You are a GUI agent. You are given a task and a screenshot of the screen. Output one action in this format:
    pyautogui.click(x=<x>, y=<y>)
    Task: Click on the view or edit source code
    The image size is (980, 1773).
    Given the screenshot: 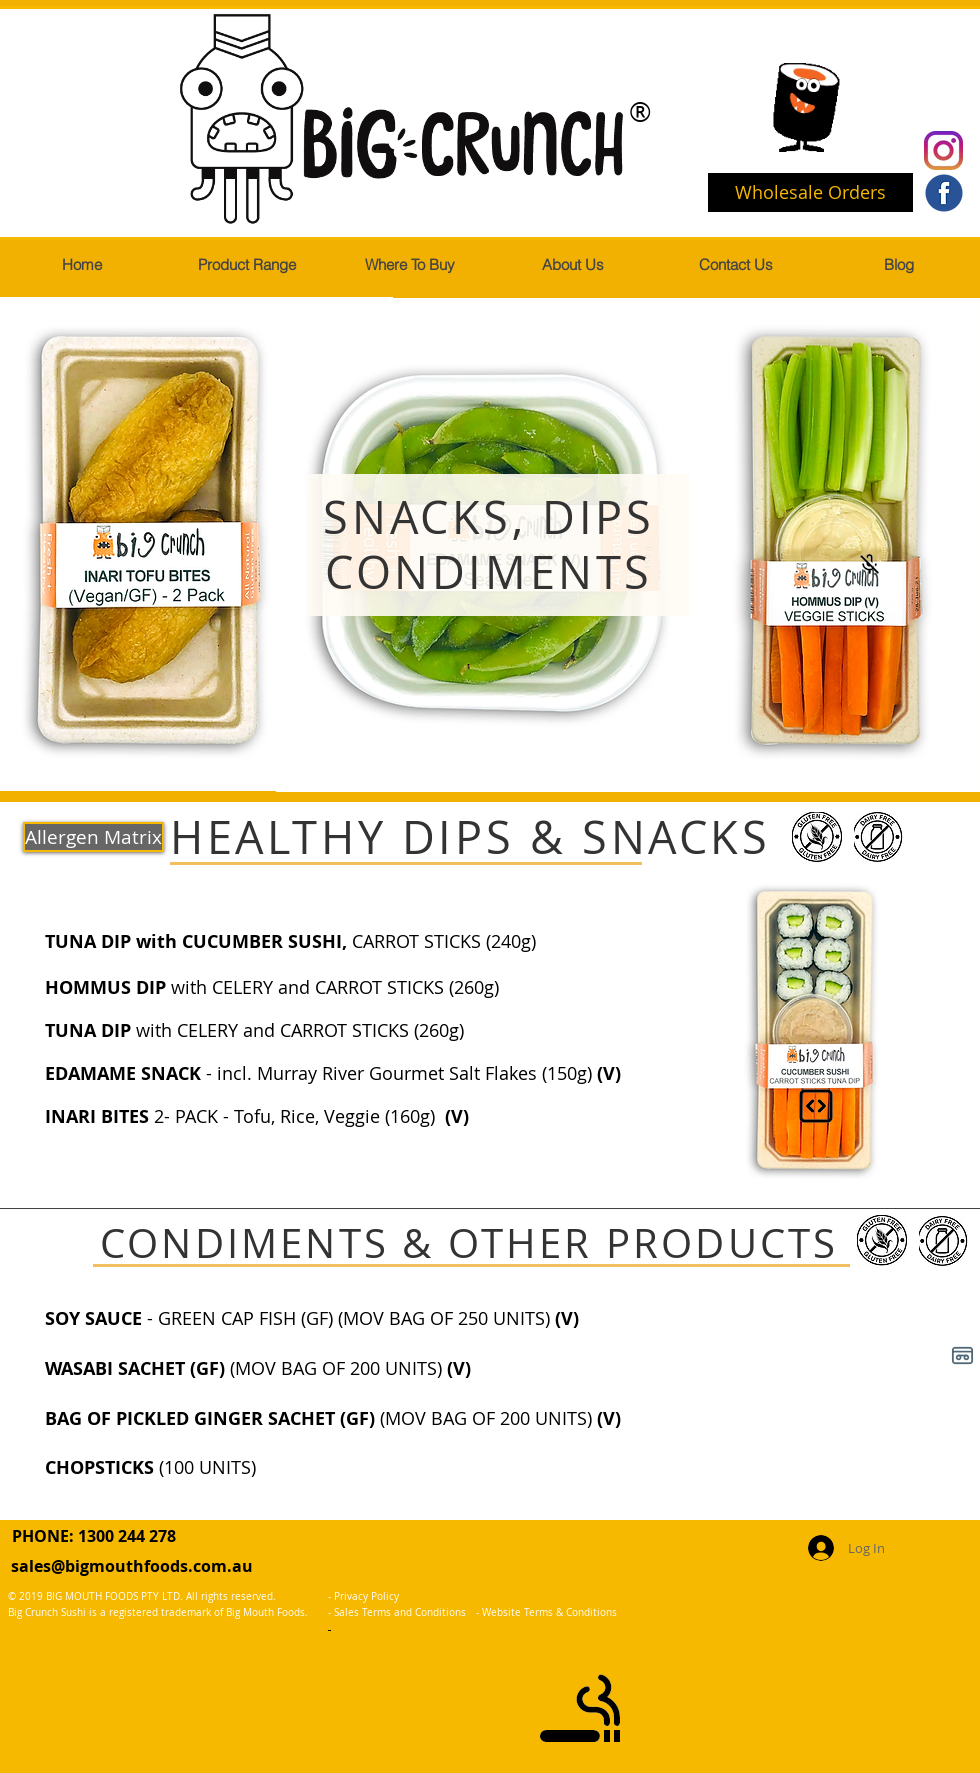 What is the action you would take?
    pyautogui.click(x=816, y=1106)
    